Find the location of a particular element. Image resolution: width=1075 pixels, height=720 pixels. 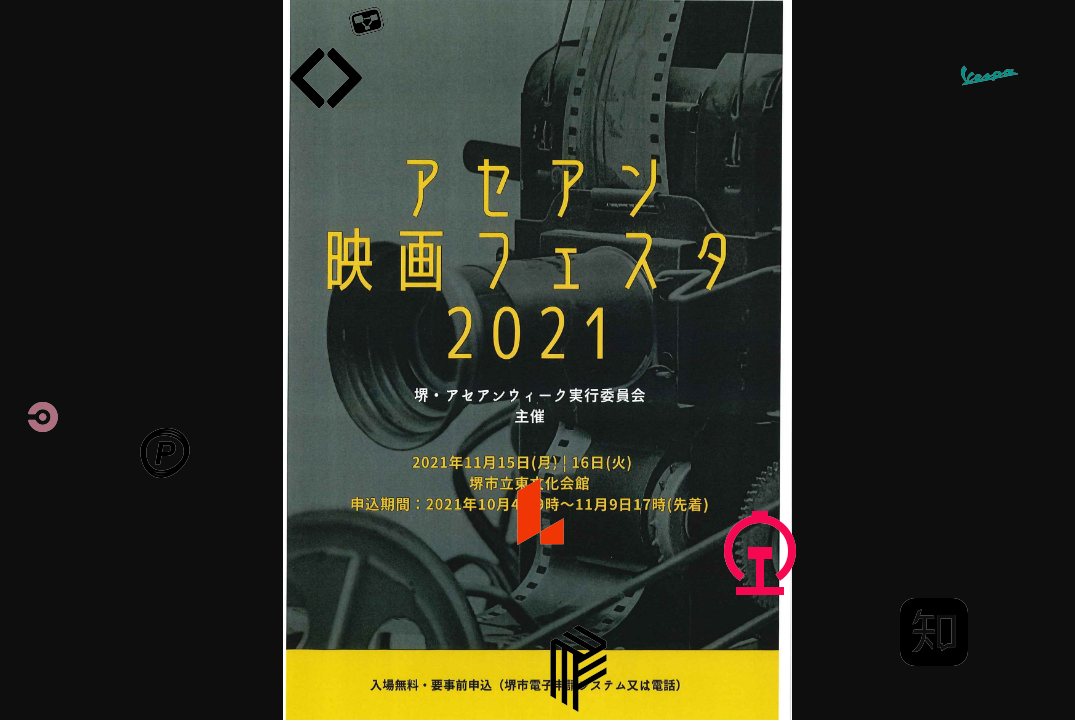

open CircleCI dashboard is located at coordinates (43, 417).